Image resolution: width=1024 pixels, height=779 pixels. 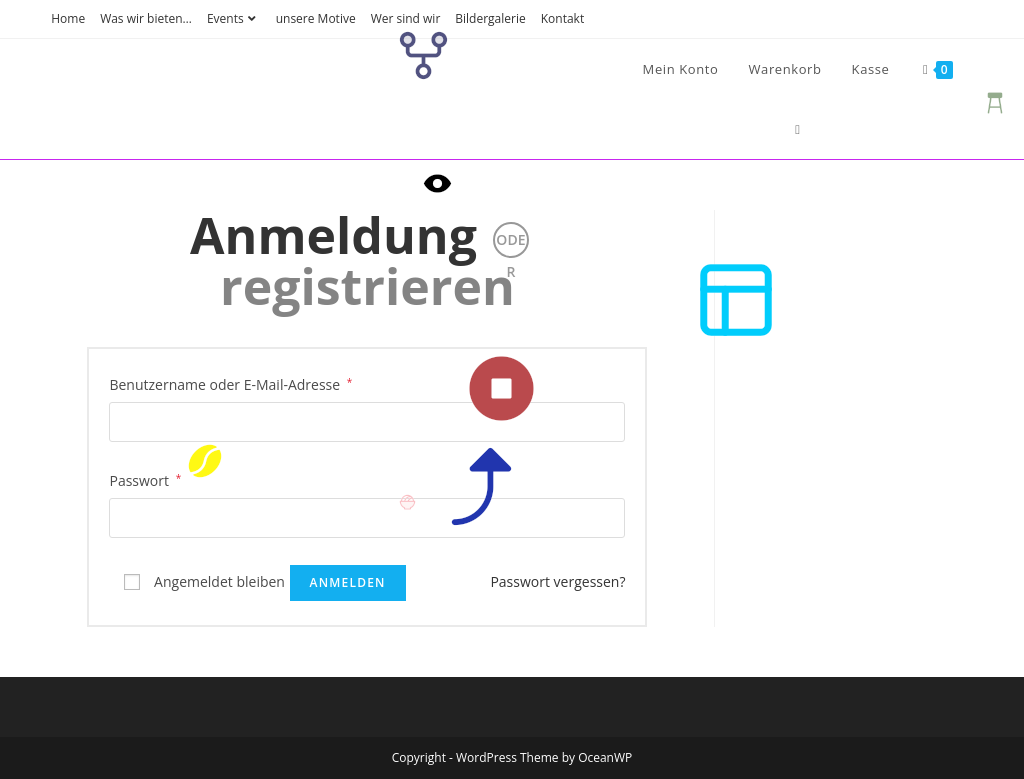 What do you see at coordinates (995, 103) in the screenshot?
I see `furniture item in a home decor or interior design app` at bounding box center [995, 103].